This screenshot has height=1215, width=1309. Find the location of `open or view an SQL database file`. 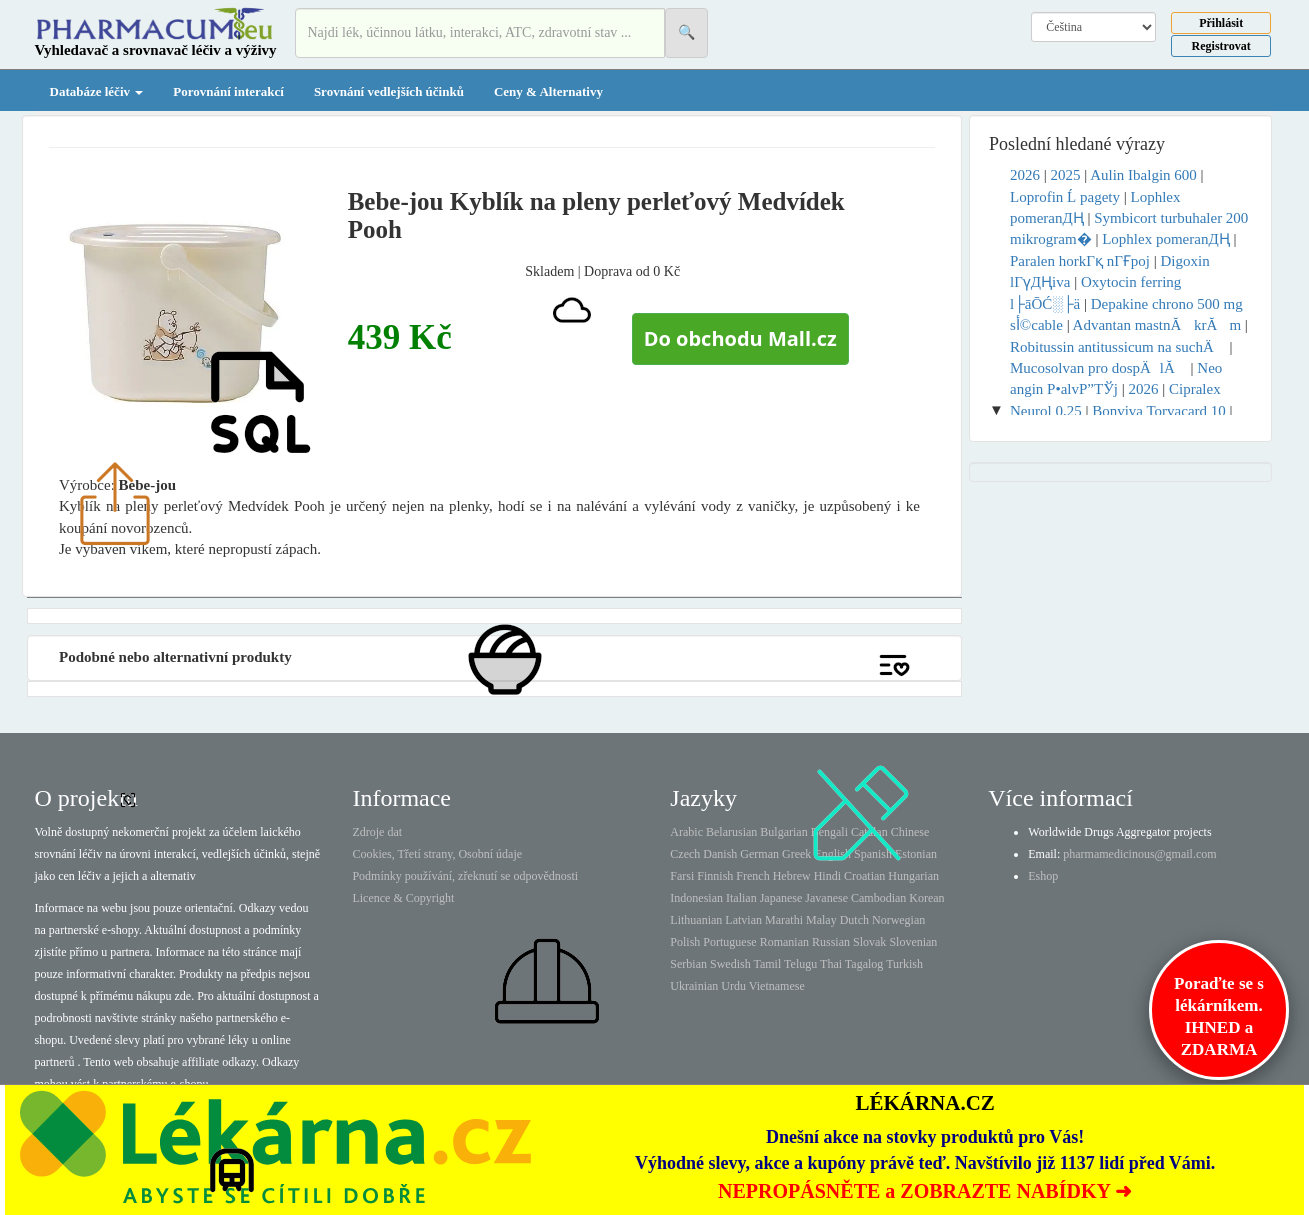

open or view an SQL database file is located at coordinates (257, 406).